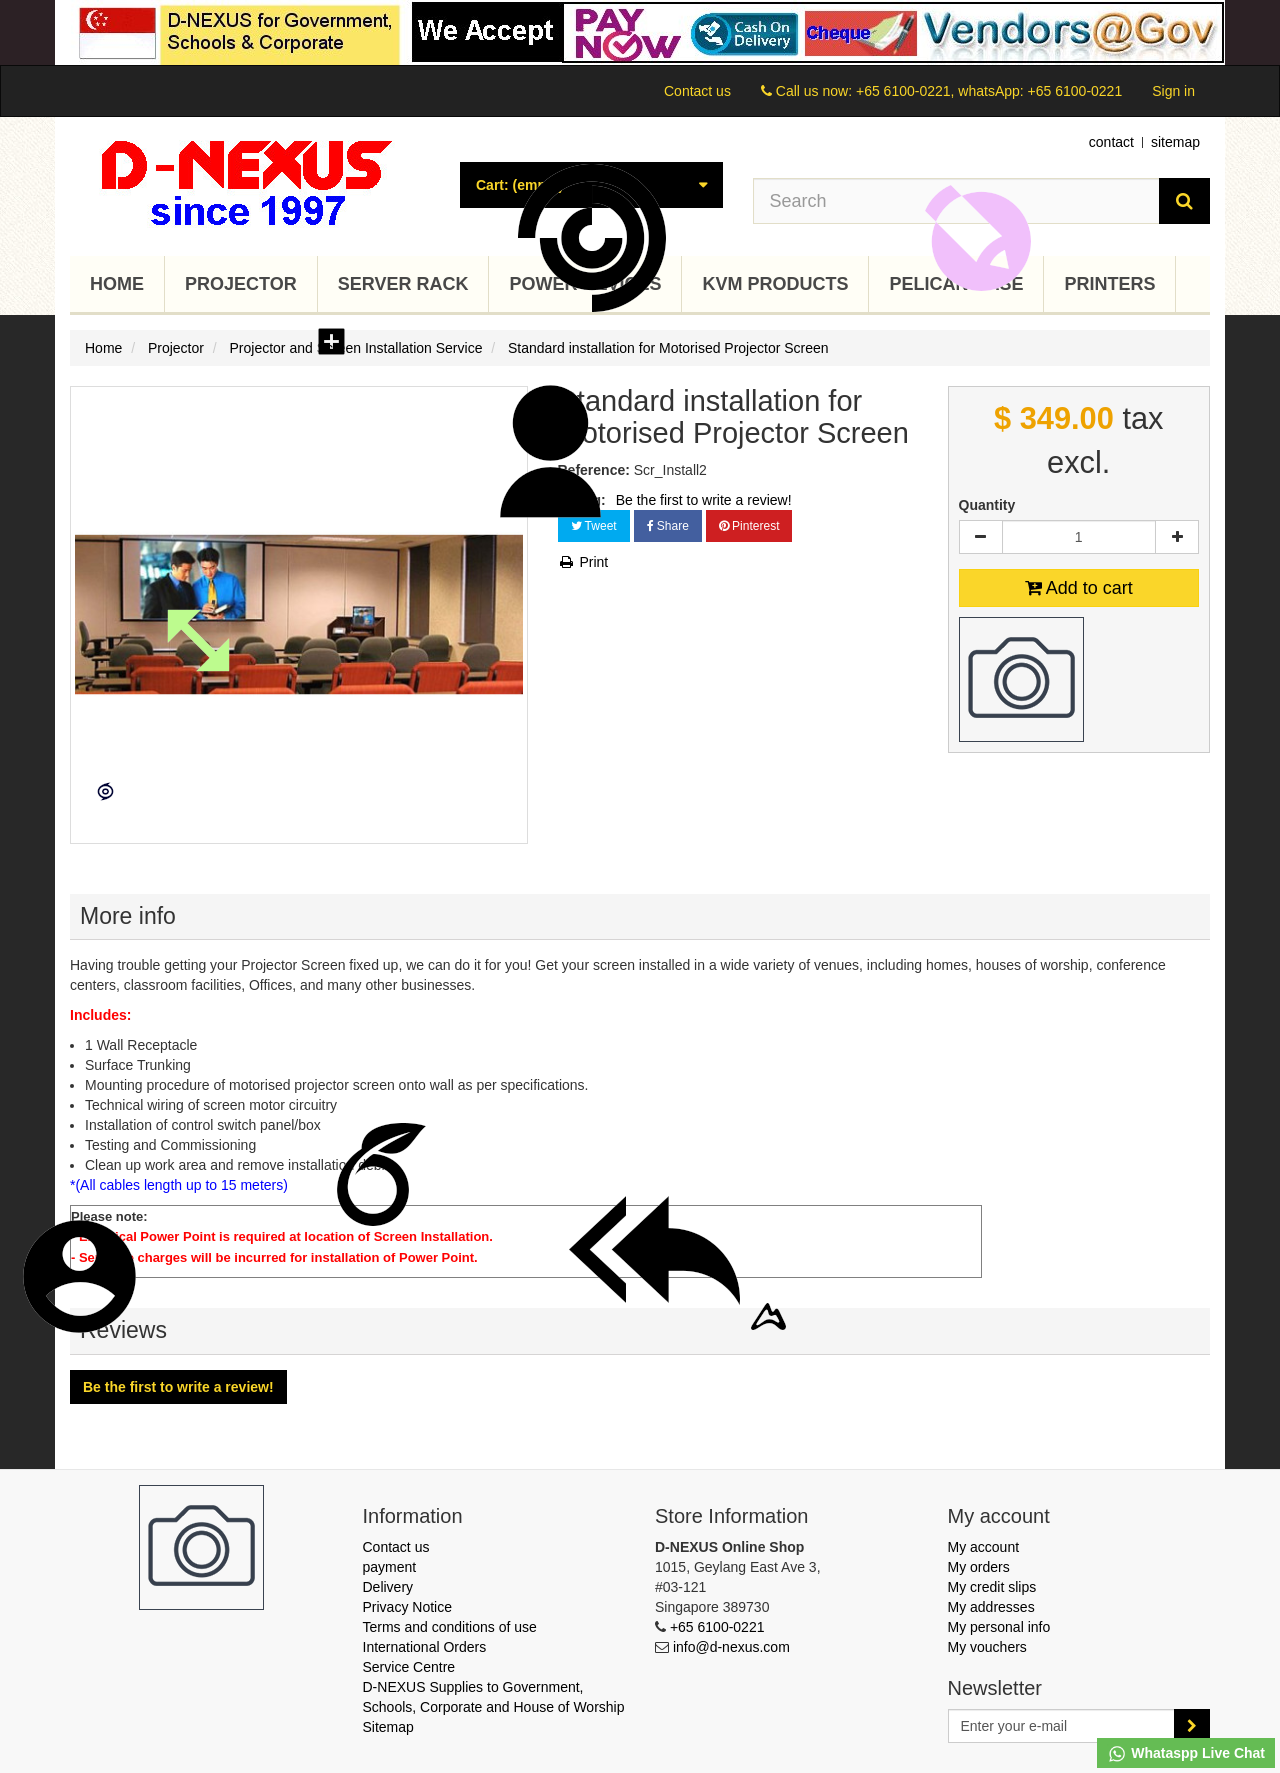 Image resolution: width=1280 pixels, height=1773 pixels. What do you see at coordinates (592, 238) in the screenshot?
I see `open QuantConnect platform` at bounding box center [592, 238].